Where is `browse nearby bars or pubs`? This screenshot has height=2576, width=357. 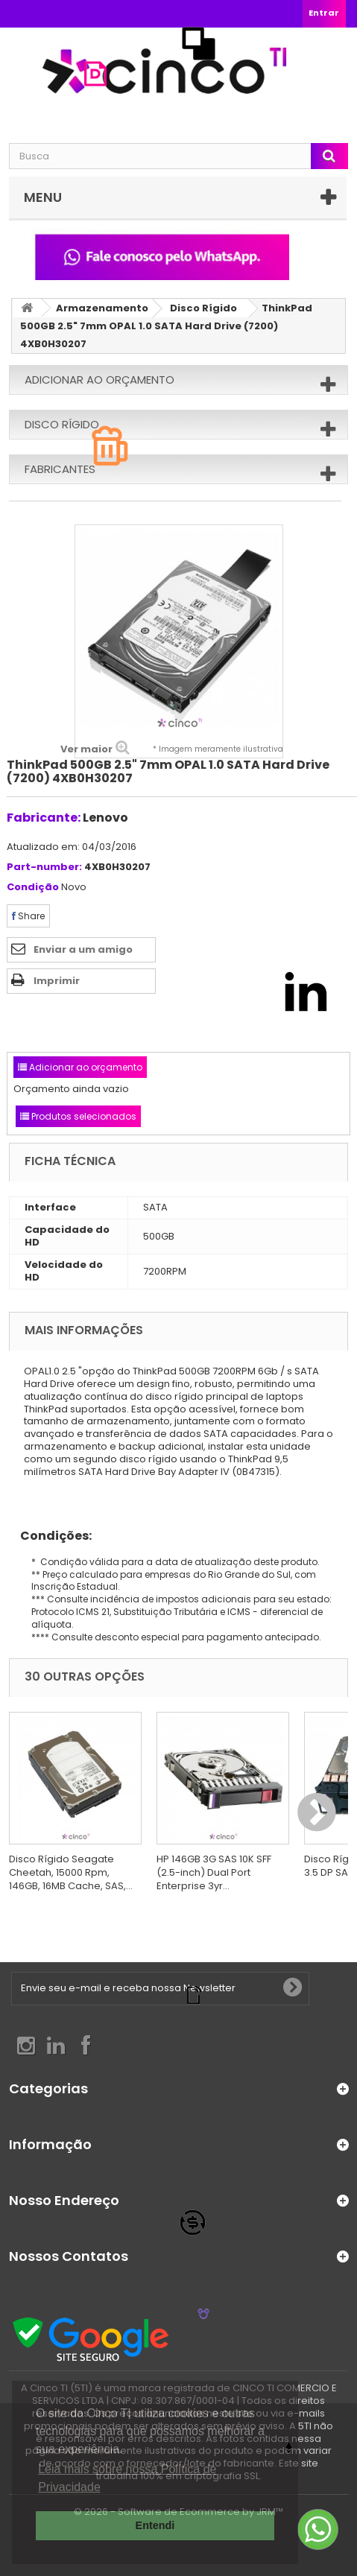
browse nearby bars or pubs is located at coordinates (110, 446).